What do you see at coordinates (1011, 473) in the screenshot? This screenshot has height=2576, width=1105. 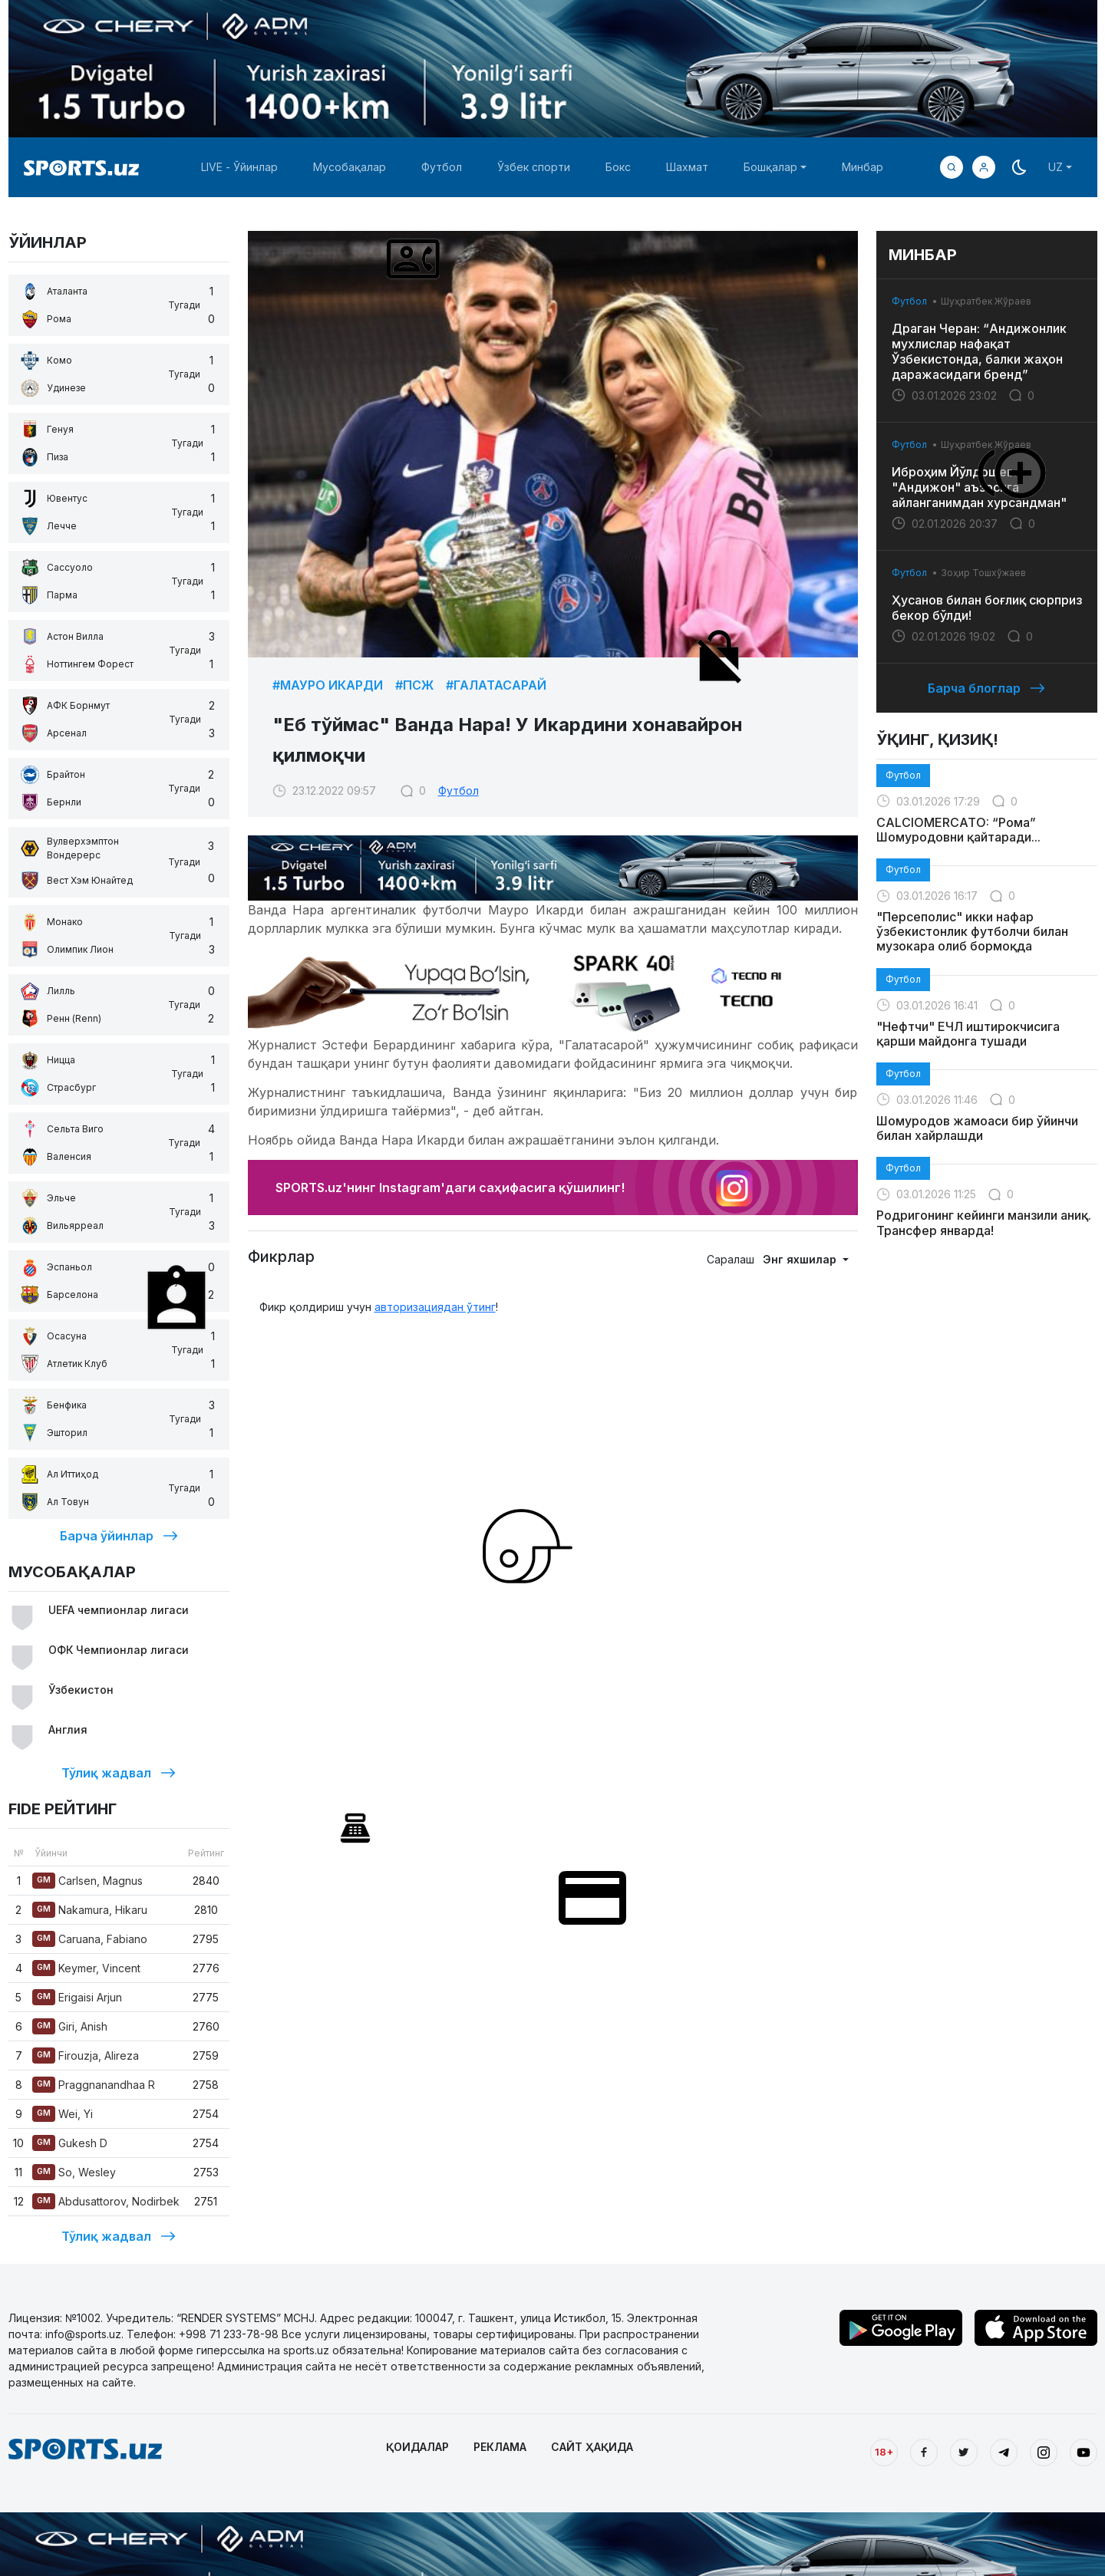 I see `add a duplicate control point` at bounding box center [1011, 473].